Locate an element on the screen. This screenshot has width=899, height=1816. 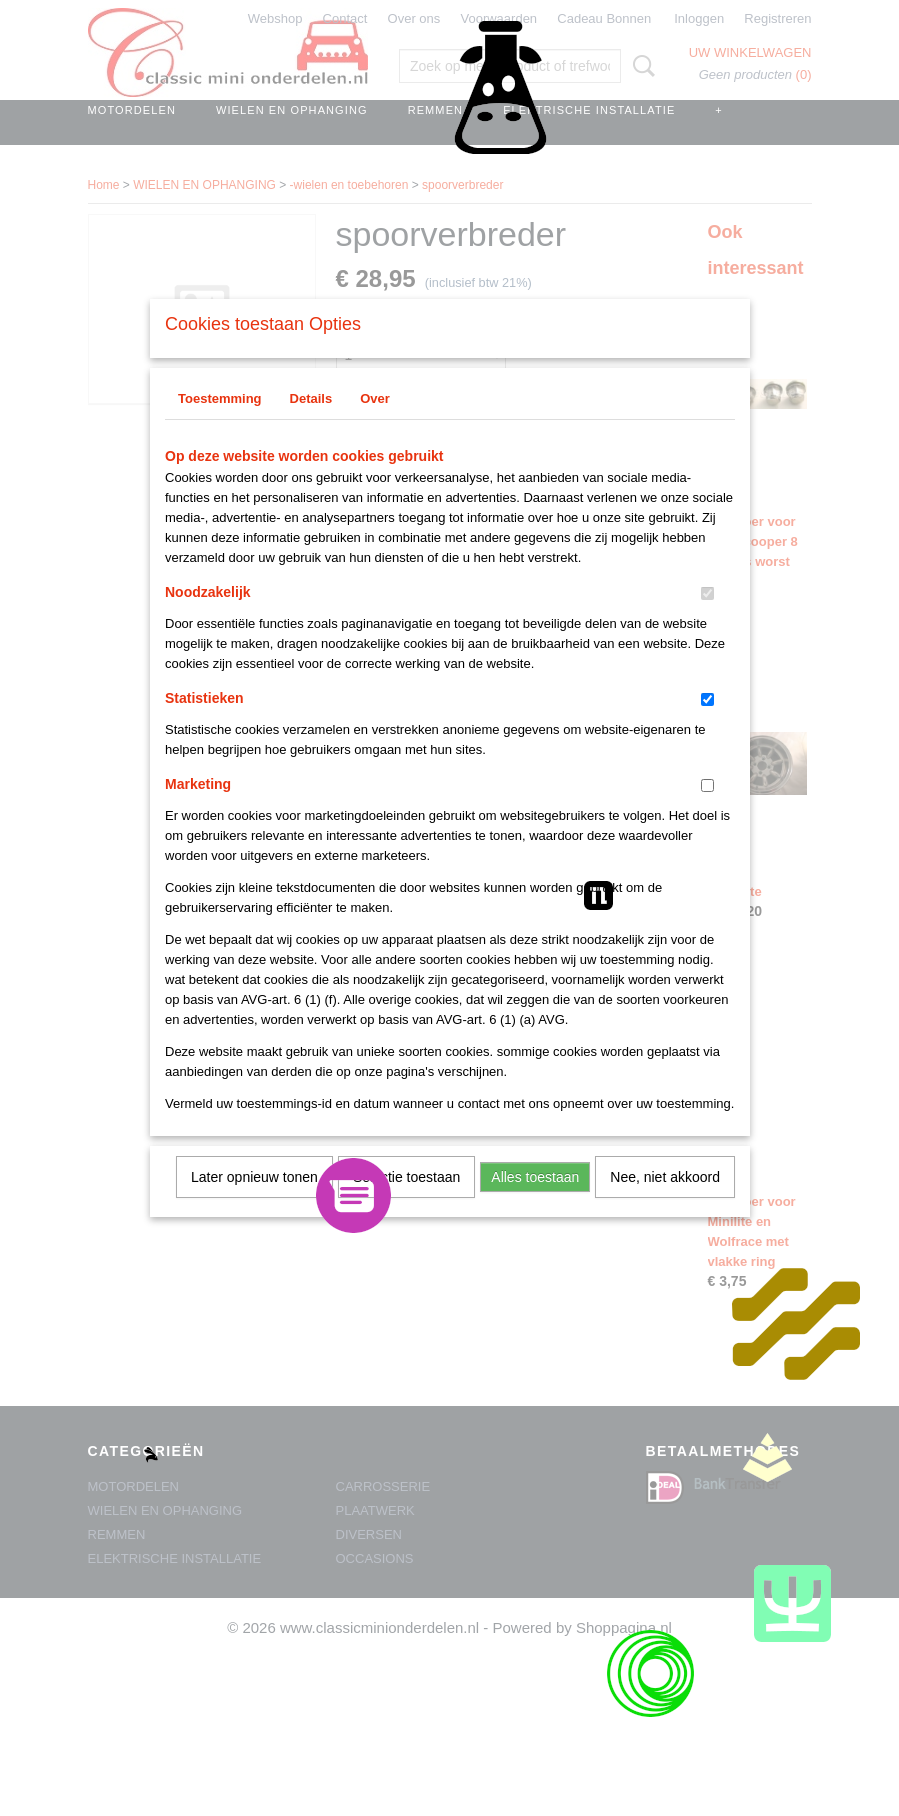
open Google Messages app is located at coordinates (353, 1195).